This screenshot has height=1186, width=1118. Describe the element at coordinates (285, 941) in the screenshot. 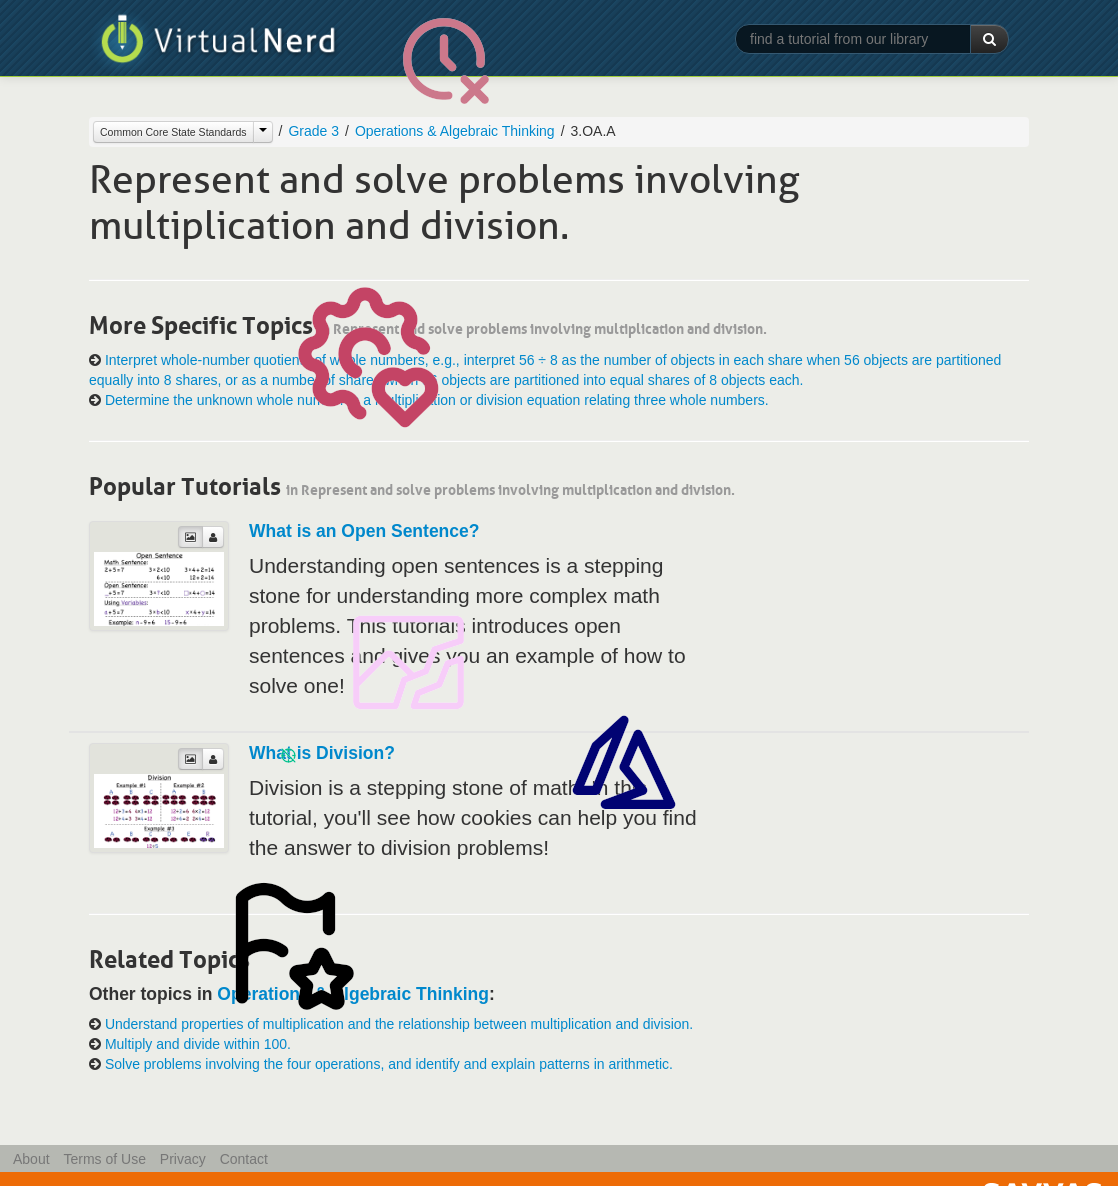

I see `mark as featured or important` at that location.